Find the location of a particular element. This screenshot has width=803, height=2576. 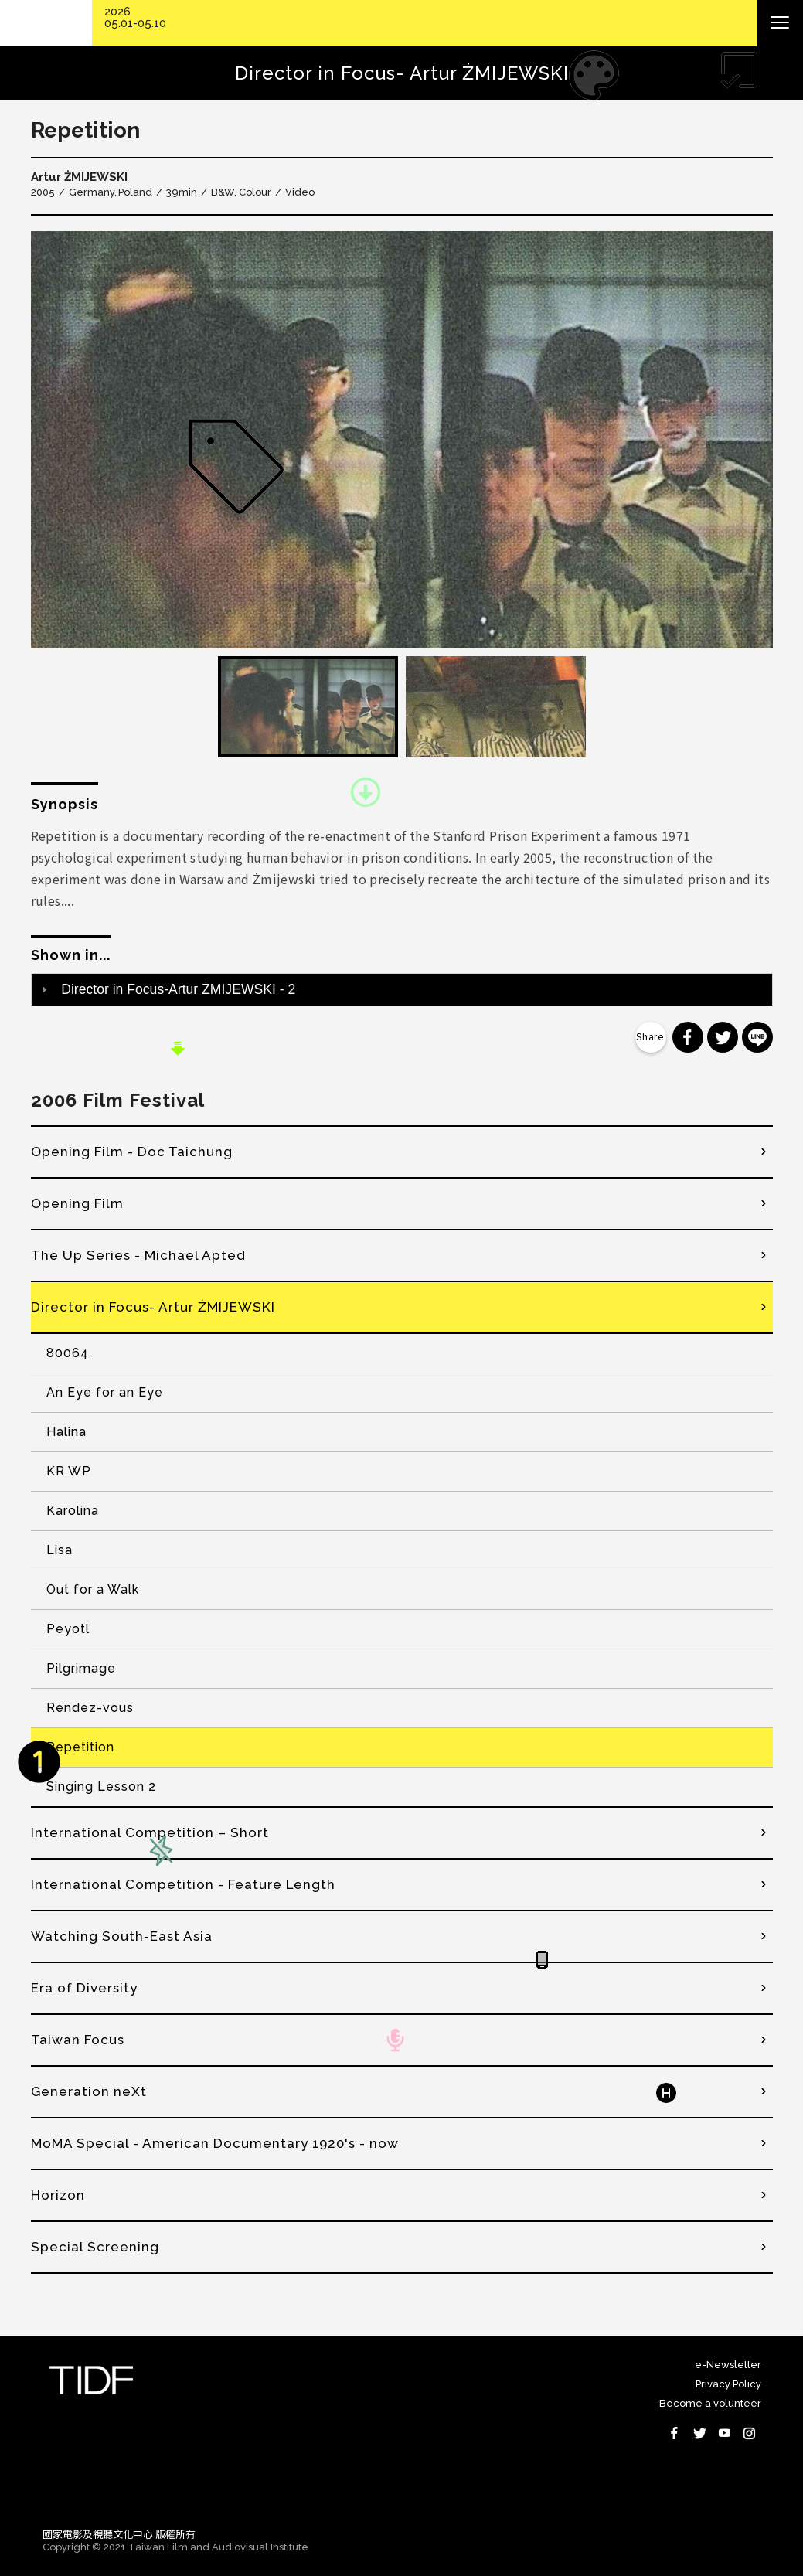

access color or theme customization options is located at coordinates (594, 75).